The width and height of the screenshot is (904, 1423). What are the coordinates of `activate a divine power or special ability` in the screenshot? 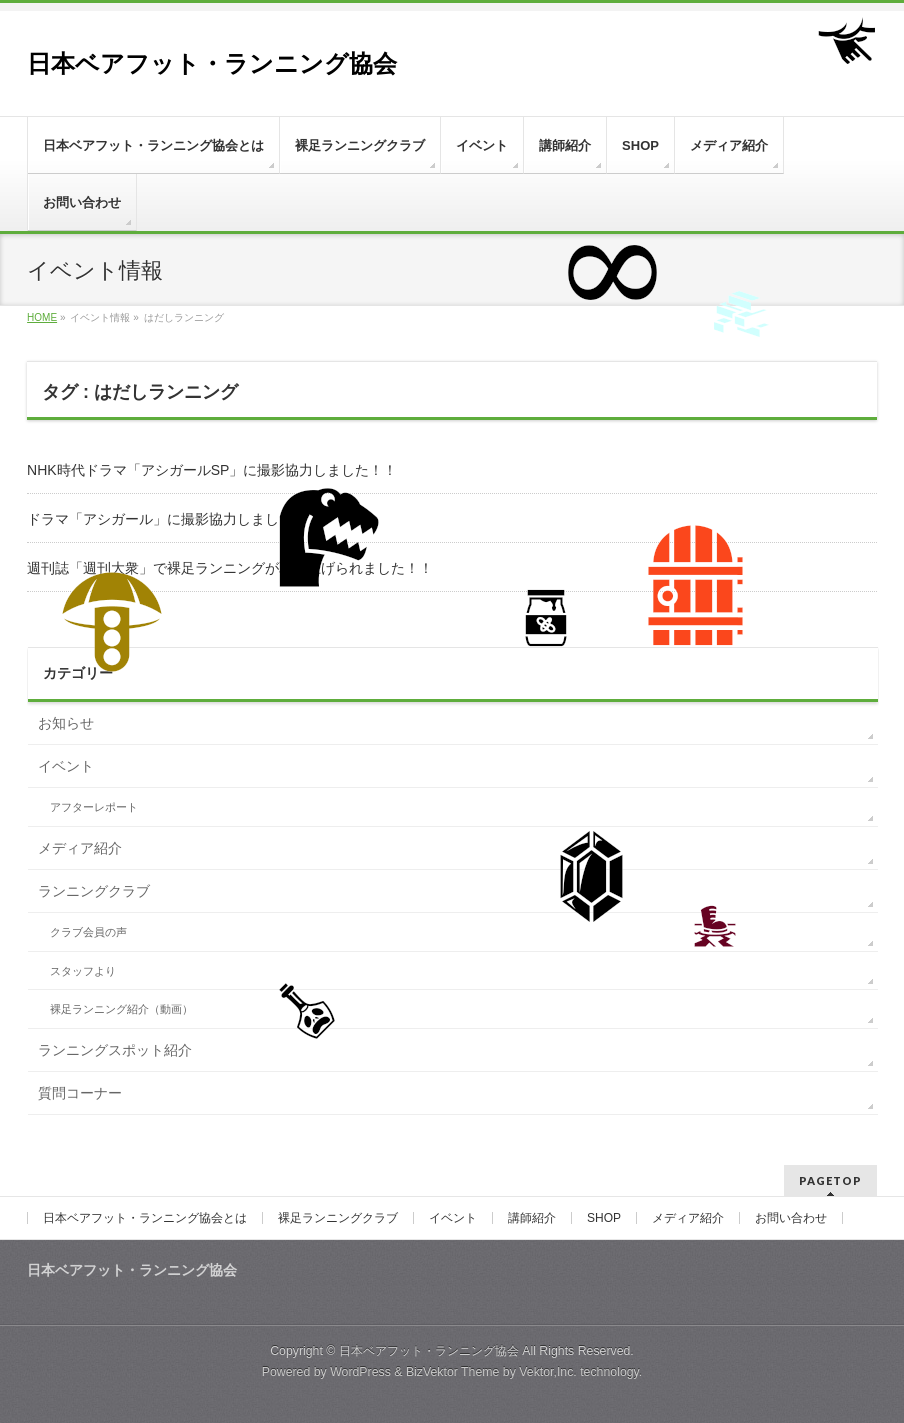 It's located at (847, 45).